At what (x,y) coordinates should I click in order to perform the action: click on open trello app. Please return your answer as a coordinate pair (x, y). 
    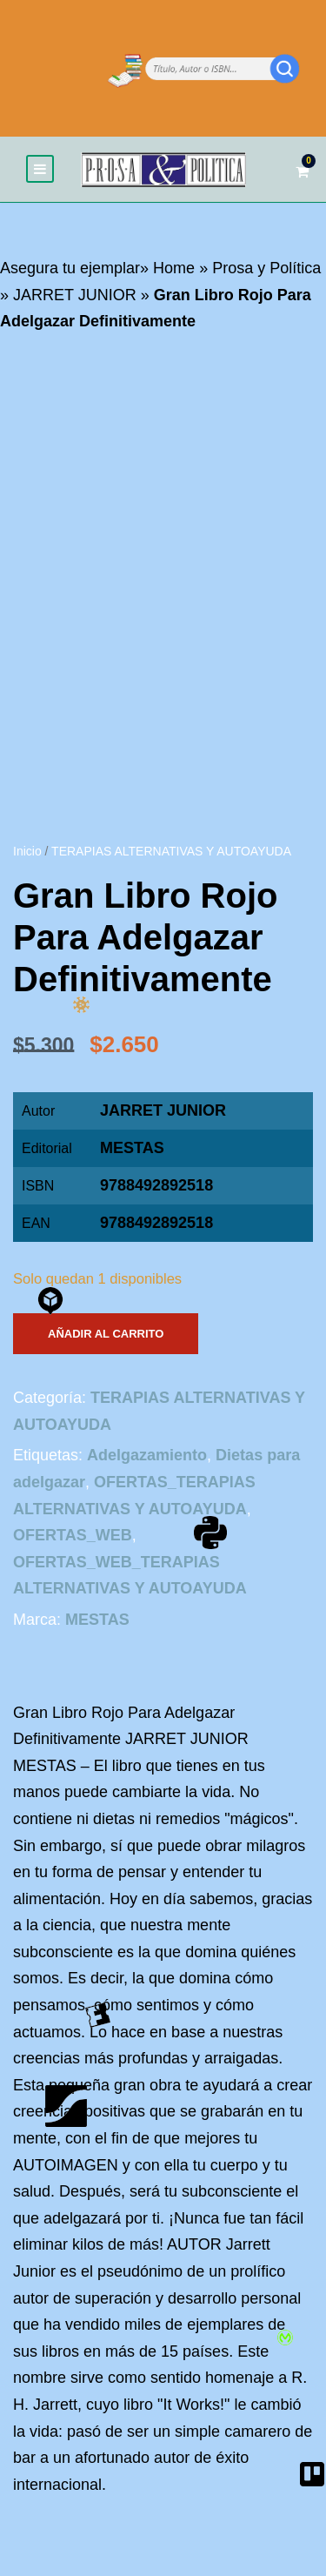
    Looking at the image, I should click on (312, 2474).